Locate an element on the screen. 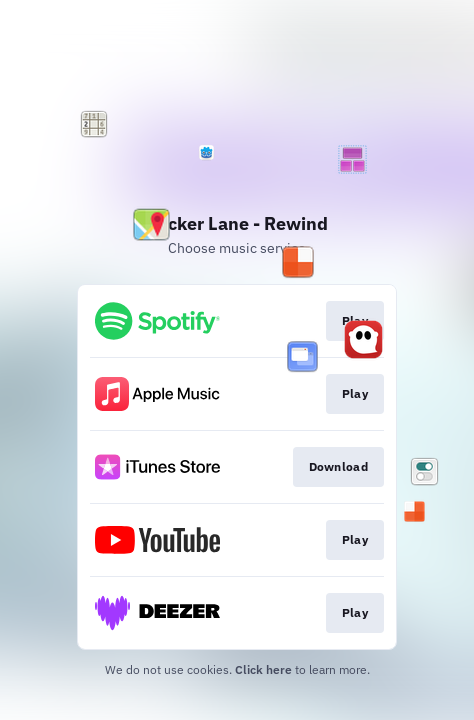 The width and height of the screenshot is (474, 720). open the sudoku puzzle game is located at coordinates (94, 124).